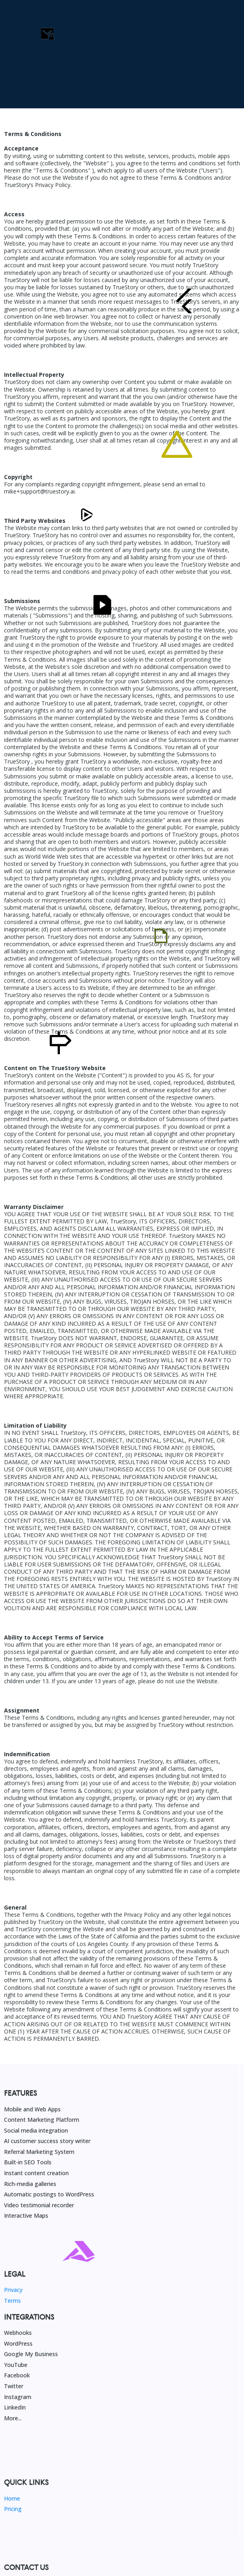 The height and width of the screenshot is (2576, 244). What do you see at coordinates (87, 515) in the screenshot?
I see `open radarr movie management app` at bounding box center [87, 515].